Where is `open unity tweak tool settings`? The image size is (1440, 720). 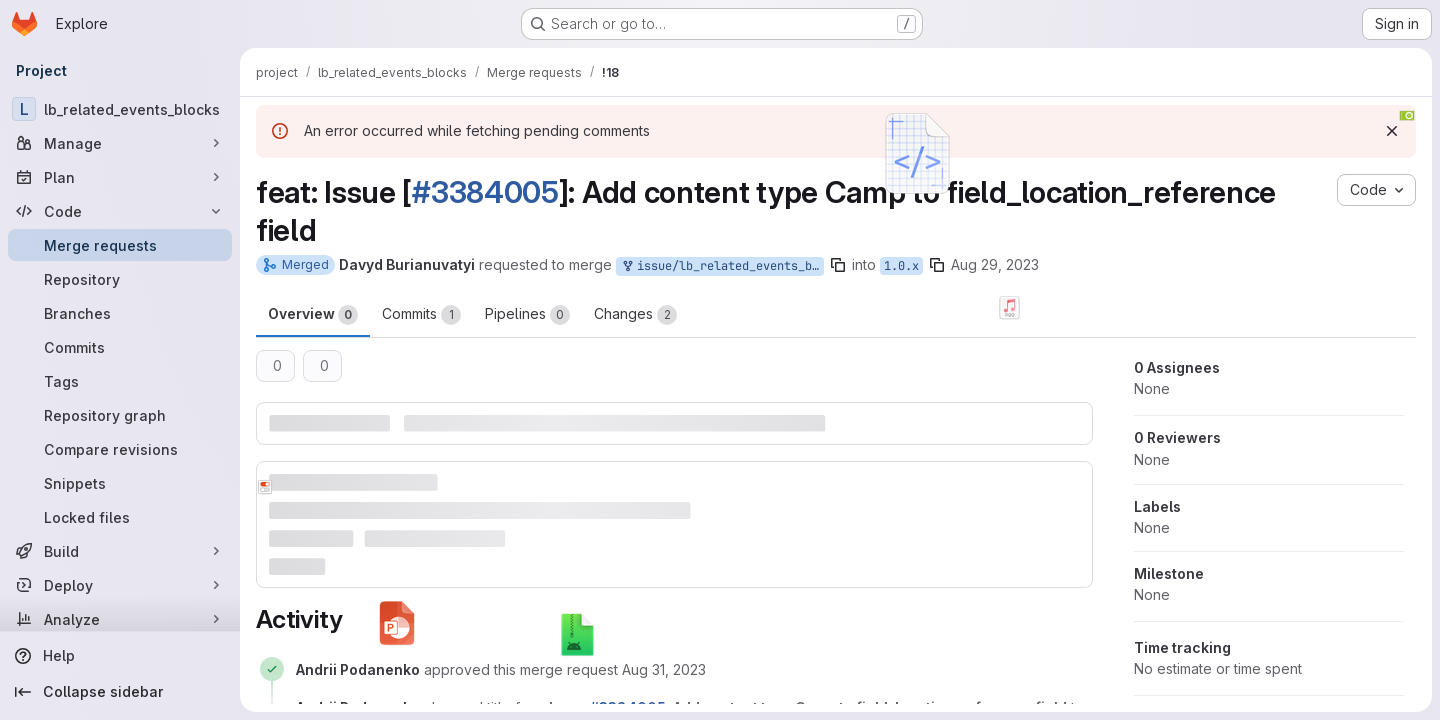 open unity tweak tool settings is located at coordinates (265, 487).